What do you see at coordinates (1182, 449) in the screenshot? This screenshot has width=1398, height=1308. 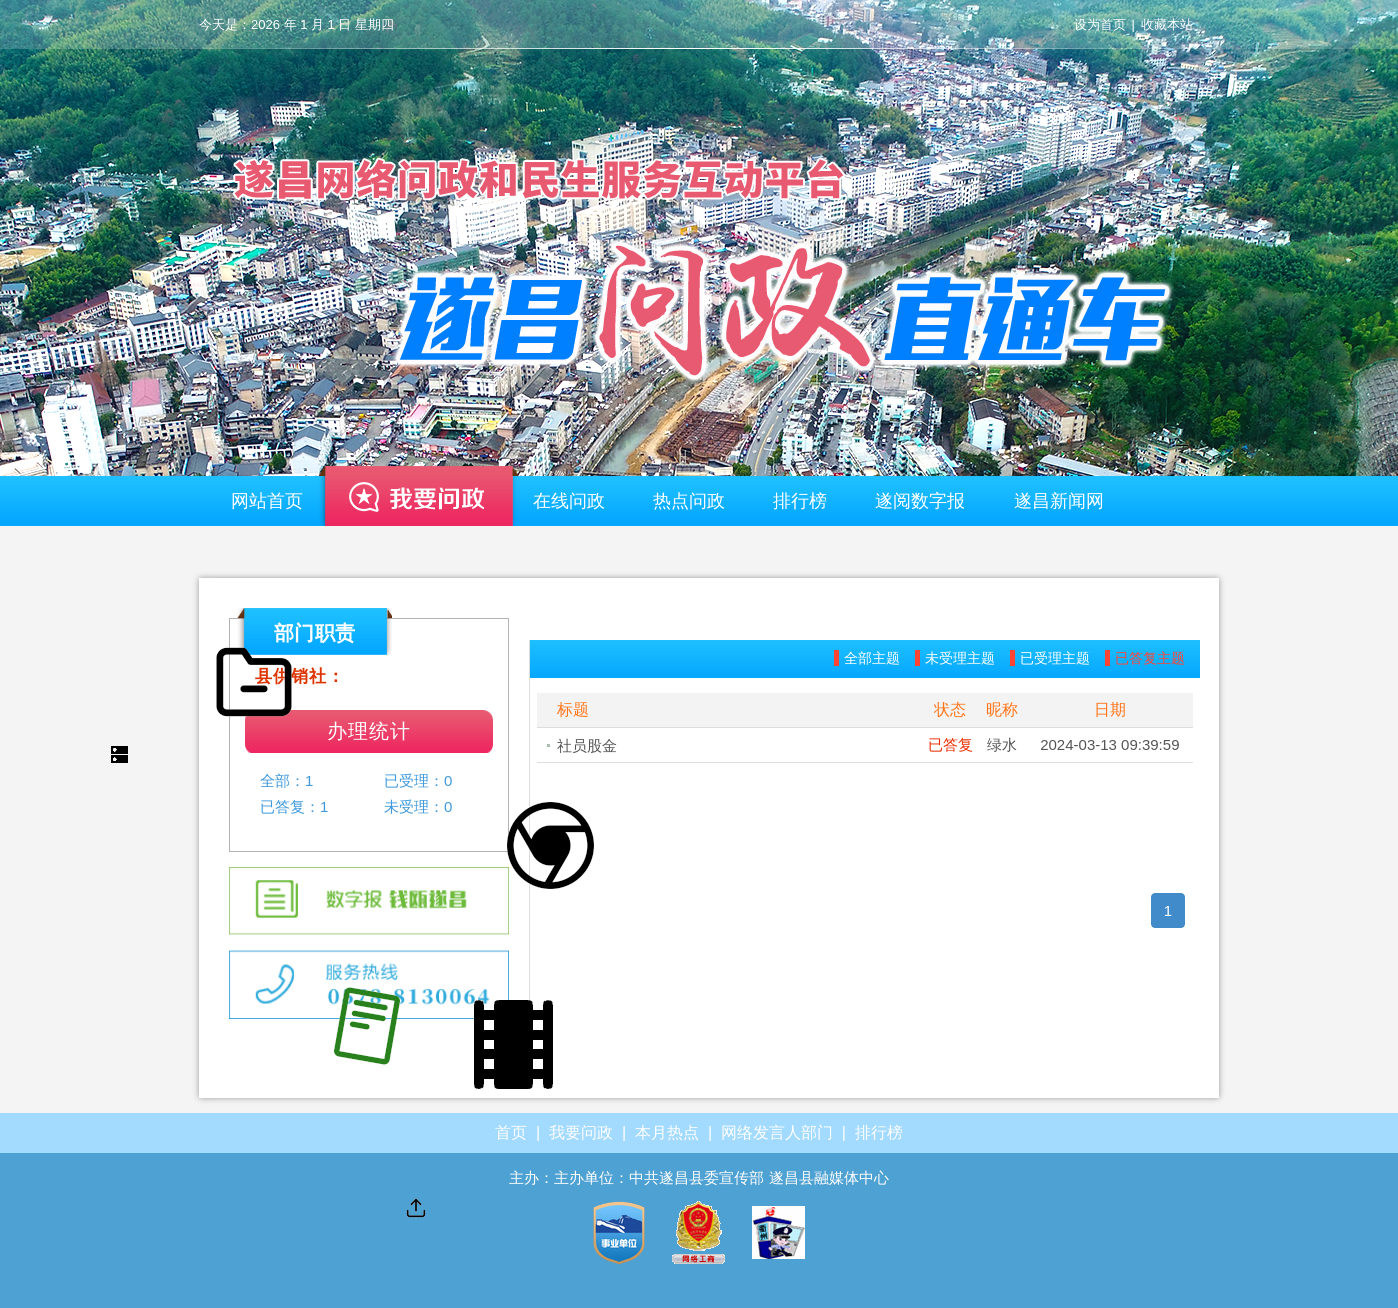 I see `filter or sort list items` at bounding box center [1182, 449].